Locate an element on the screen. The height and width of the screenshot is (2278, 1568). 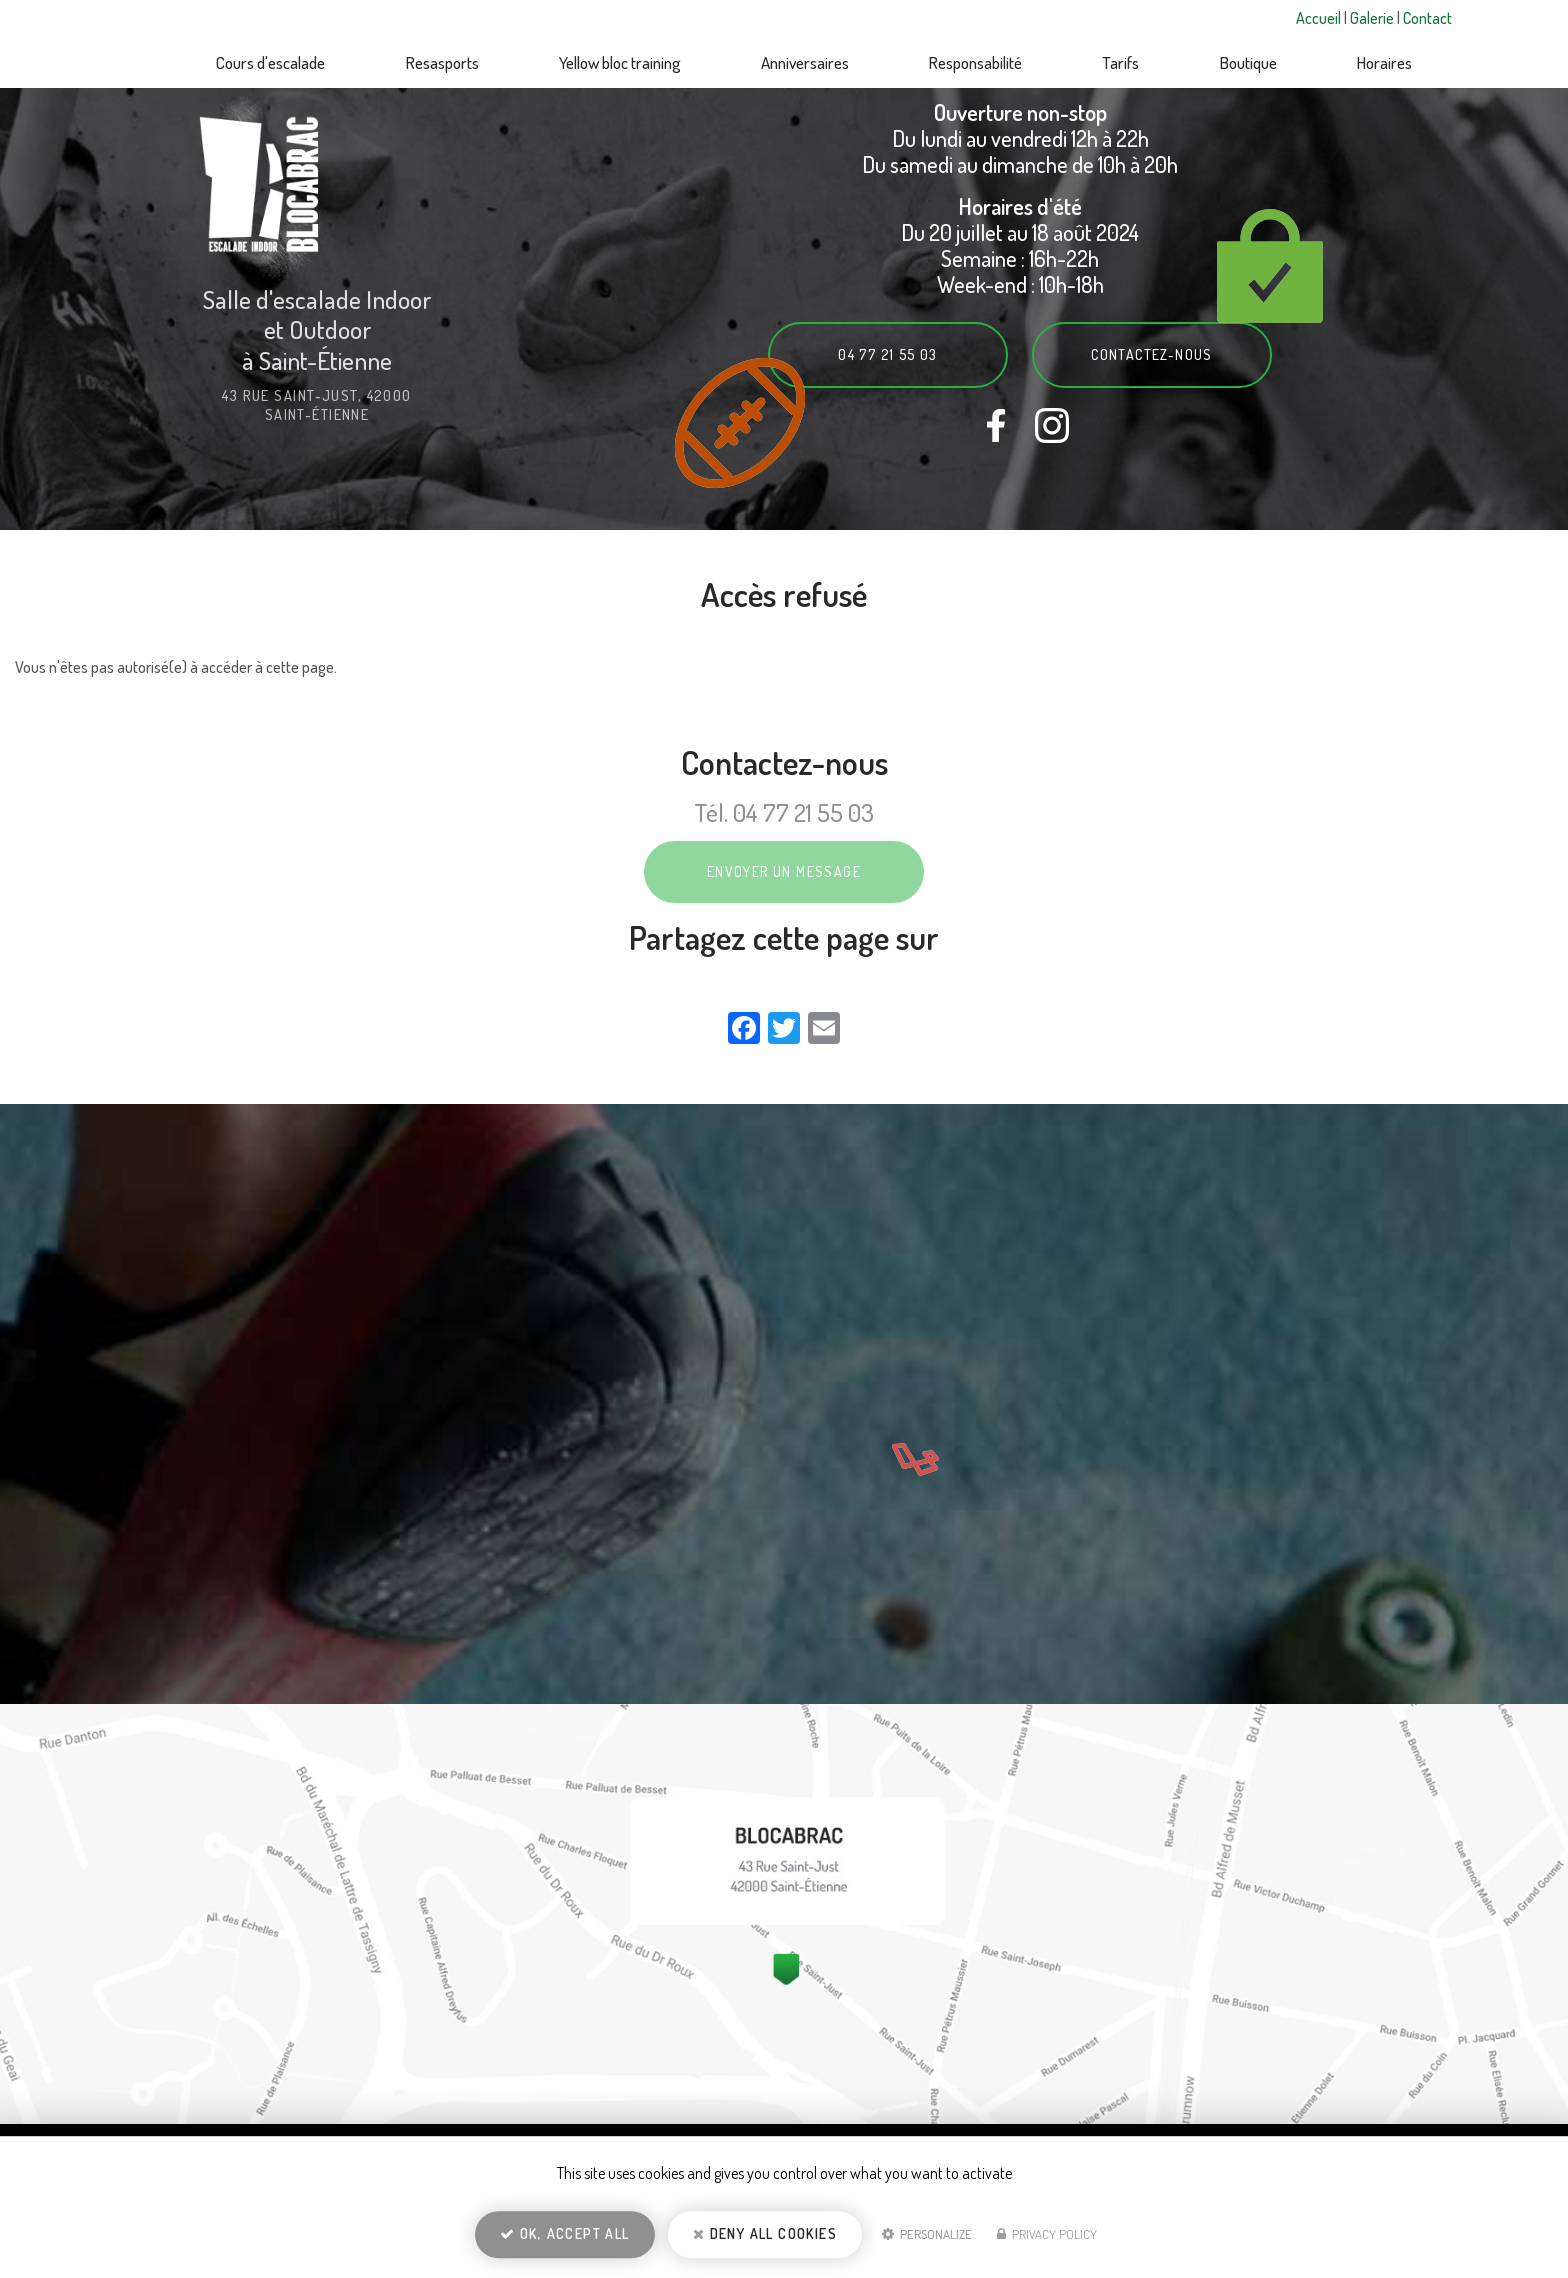
order confirmed or purchase complete is located at coordinates (1270, 266).